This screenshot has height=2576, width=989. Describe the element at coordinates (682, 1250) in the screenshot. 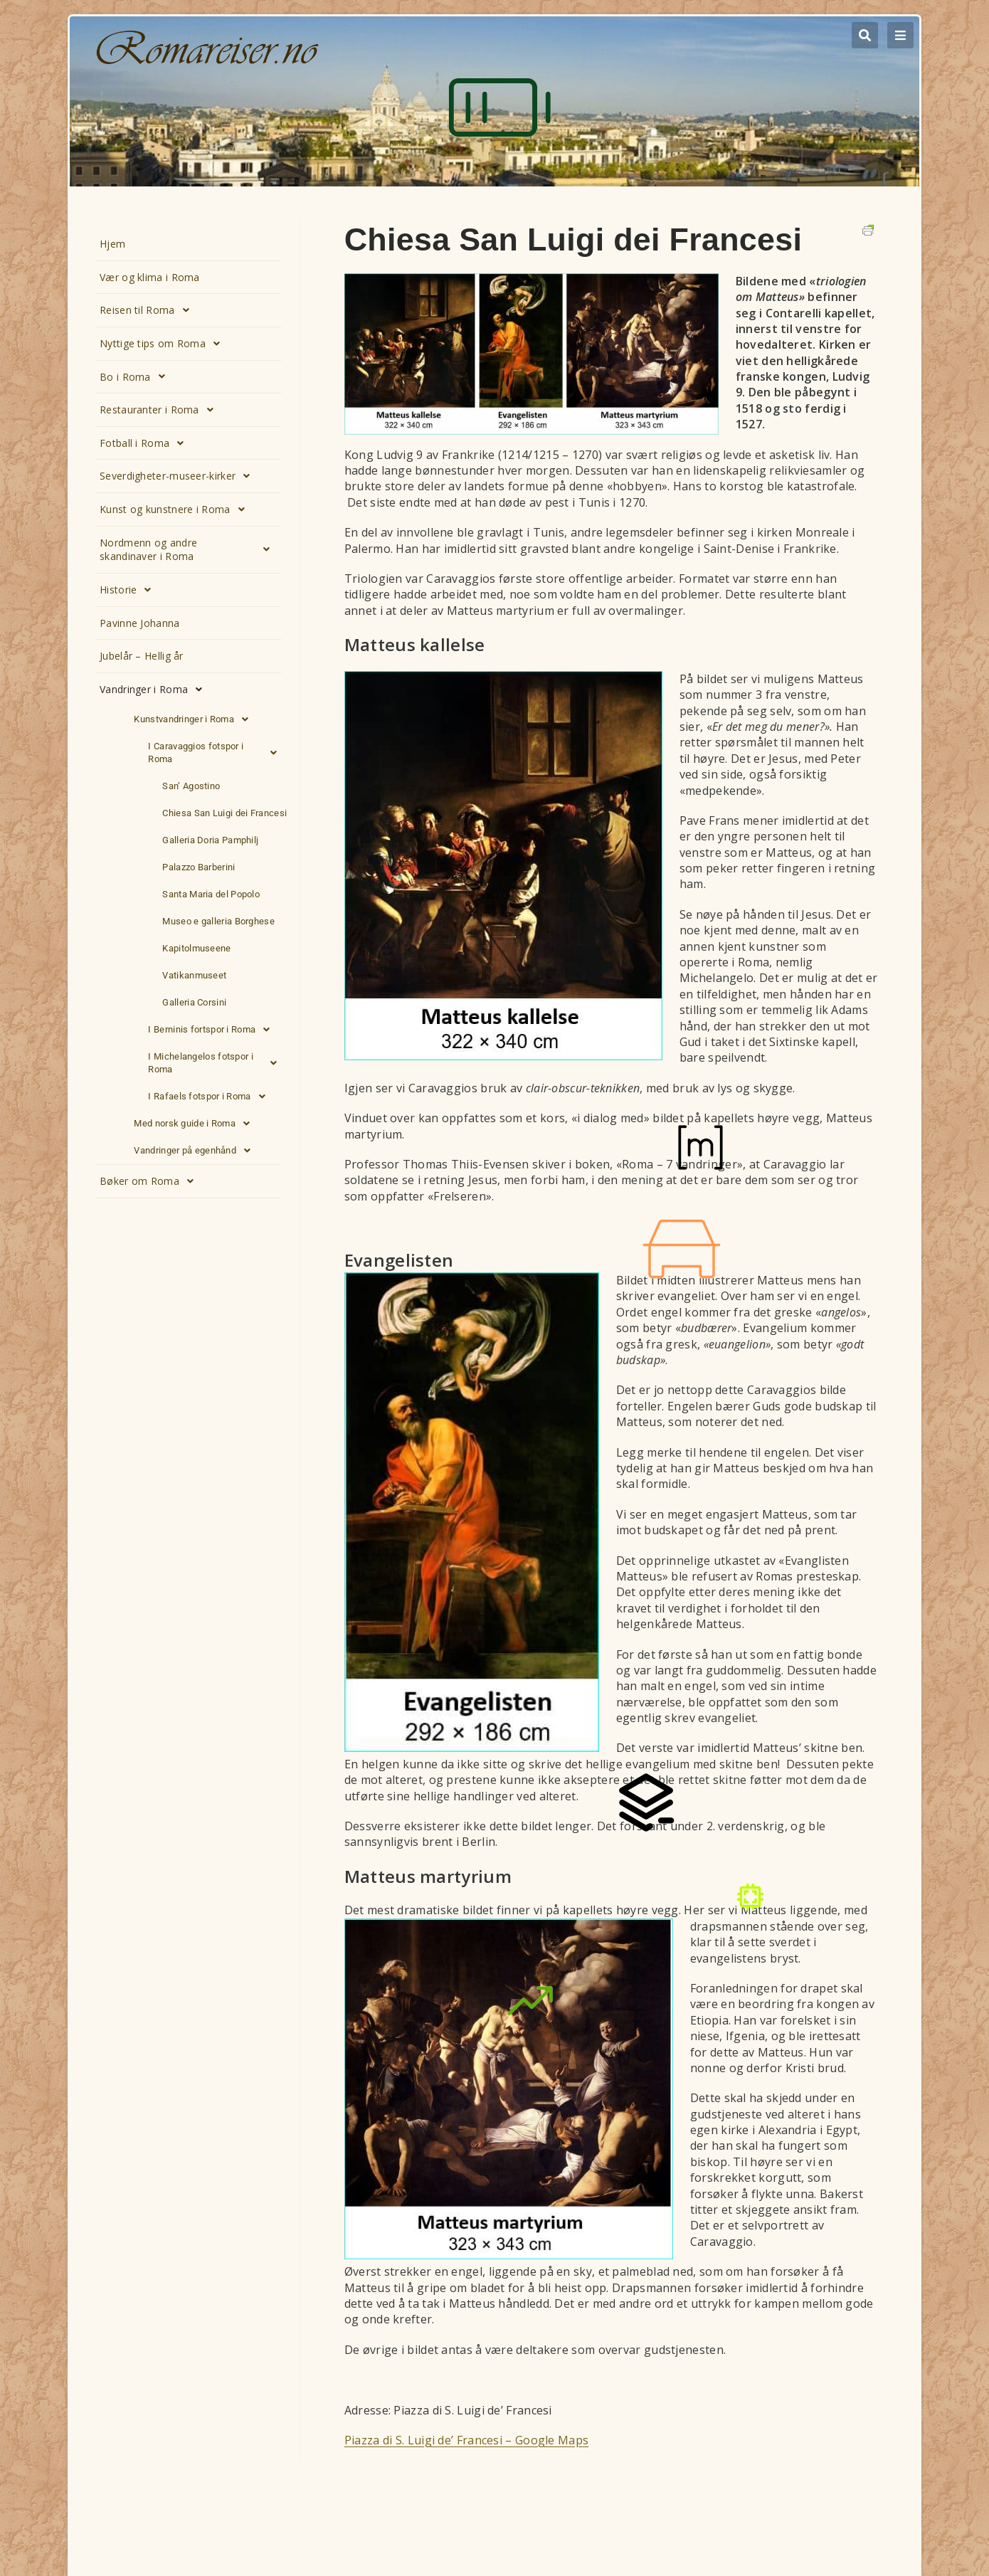

I see `access vehicle or car-related features` at that location.